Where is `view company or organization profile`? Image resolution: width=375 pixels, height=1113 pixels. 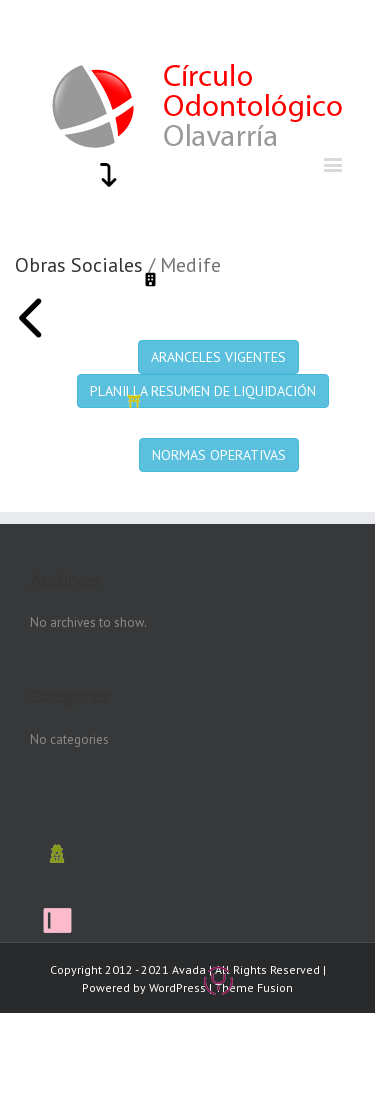 view company or organization profile is located at coordinates (150, 279).